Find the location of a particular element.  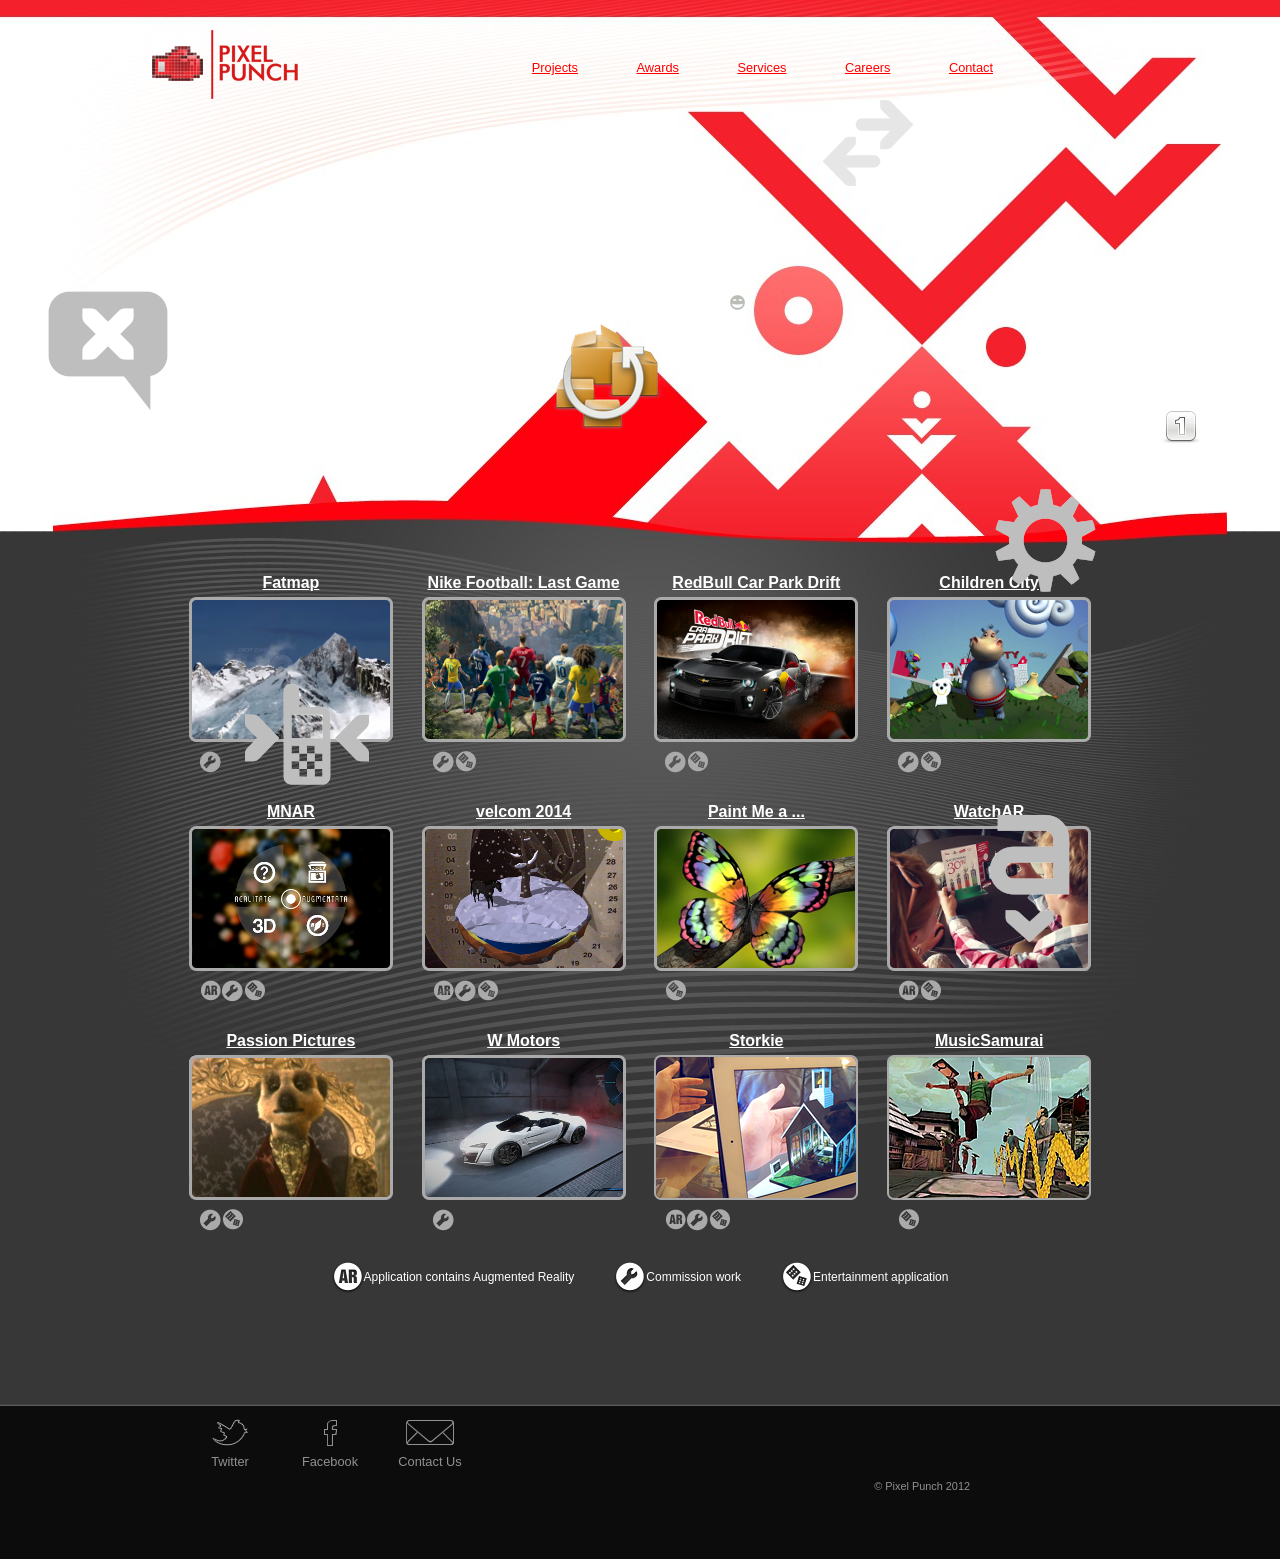

indicates active cellular network connection is located at coordinates (307, 738).